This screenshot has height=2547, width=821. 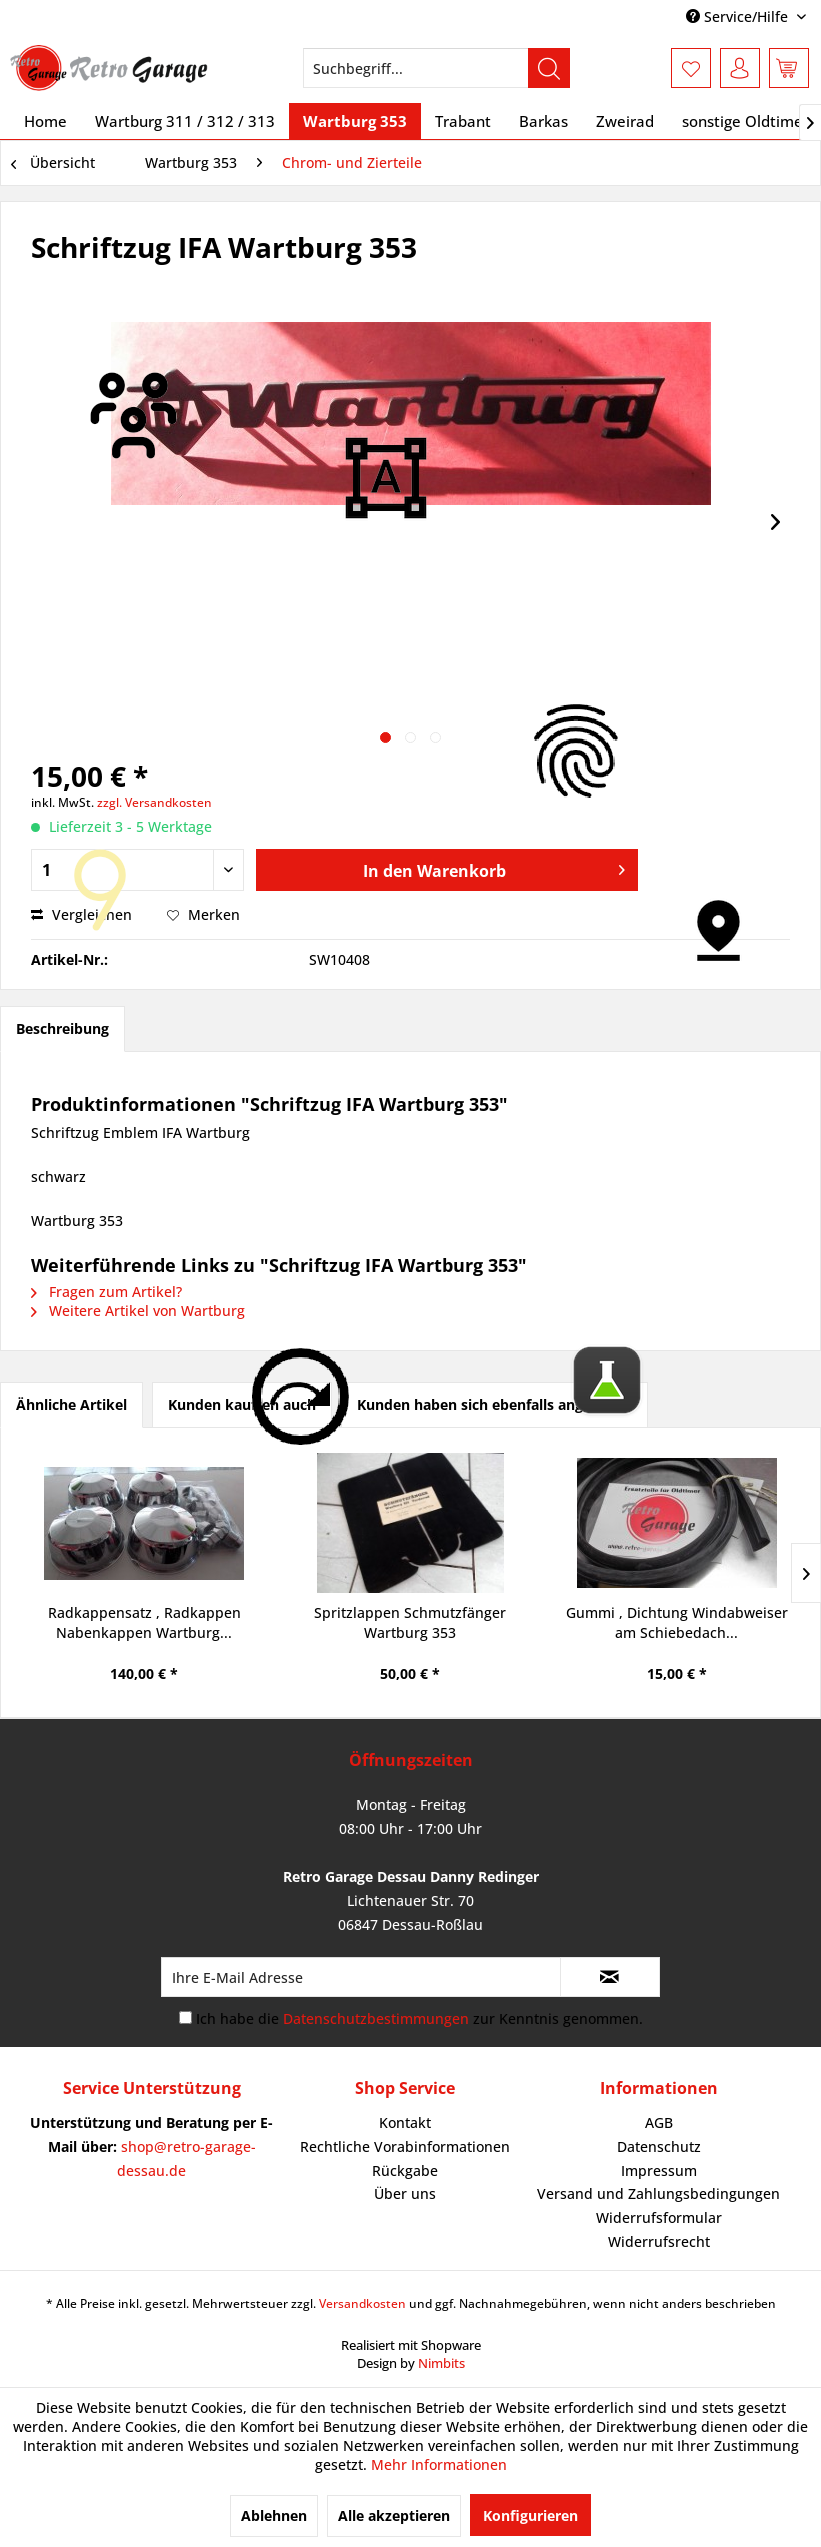 What do you see at coordinates (100, 890) in the screenshot?
I see `indicates the number nine in a list or sequence` at bounding box center [100, 890].